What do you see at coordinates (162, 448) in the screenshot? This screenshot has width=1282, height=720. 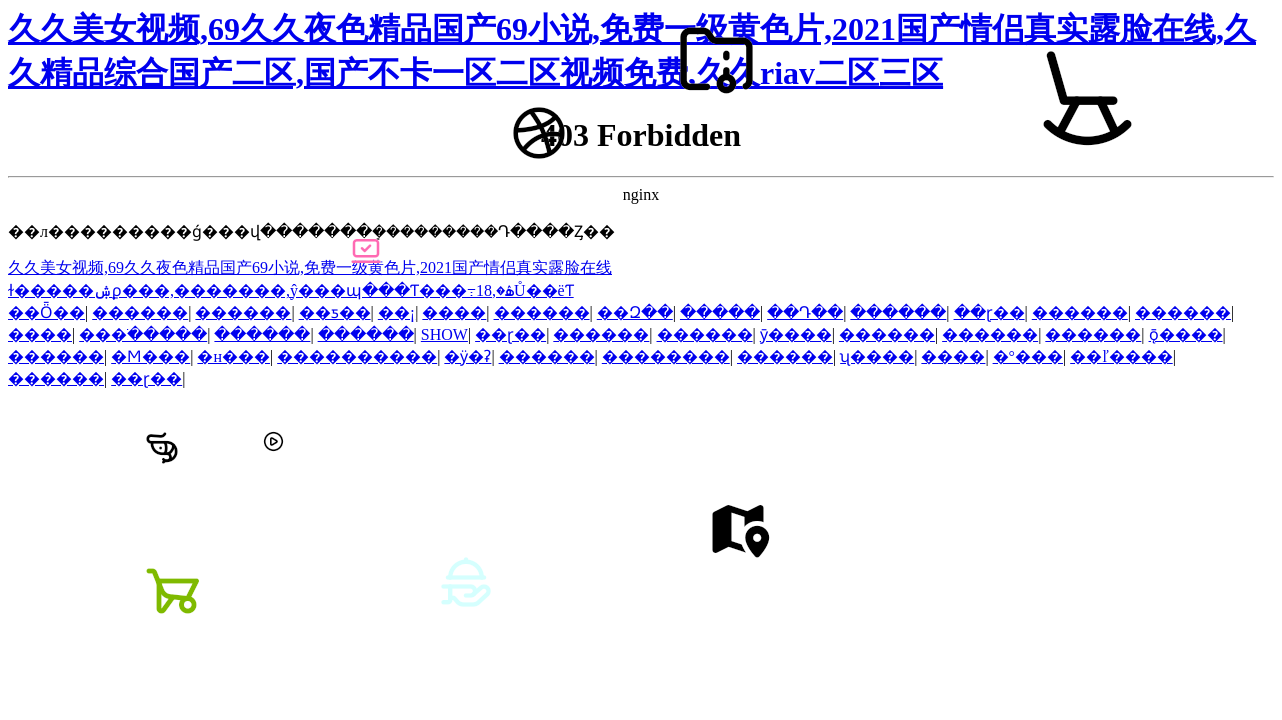 I see `indicates seafood or shellfish menu category` at bounding box center [162, 448].